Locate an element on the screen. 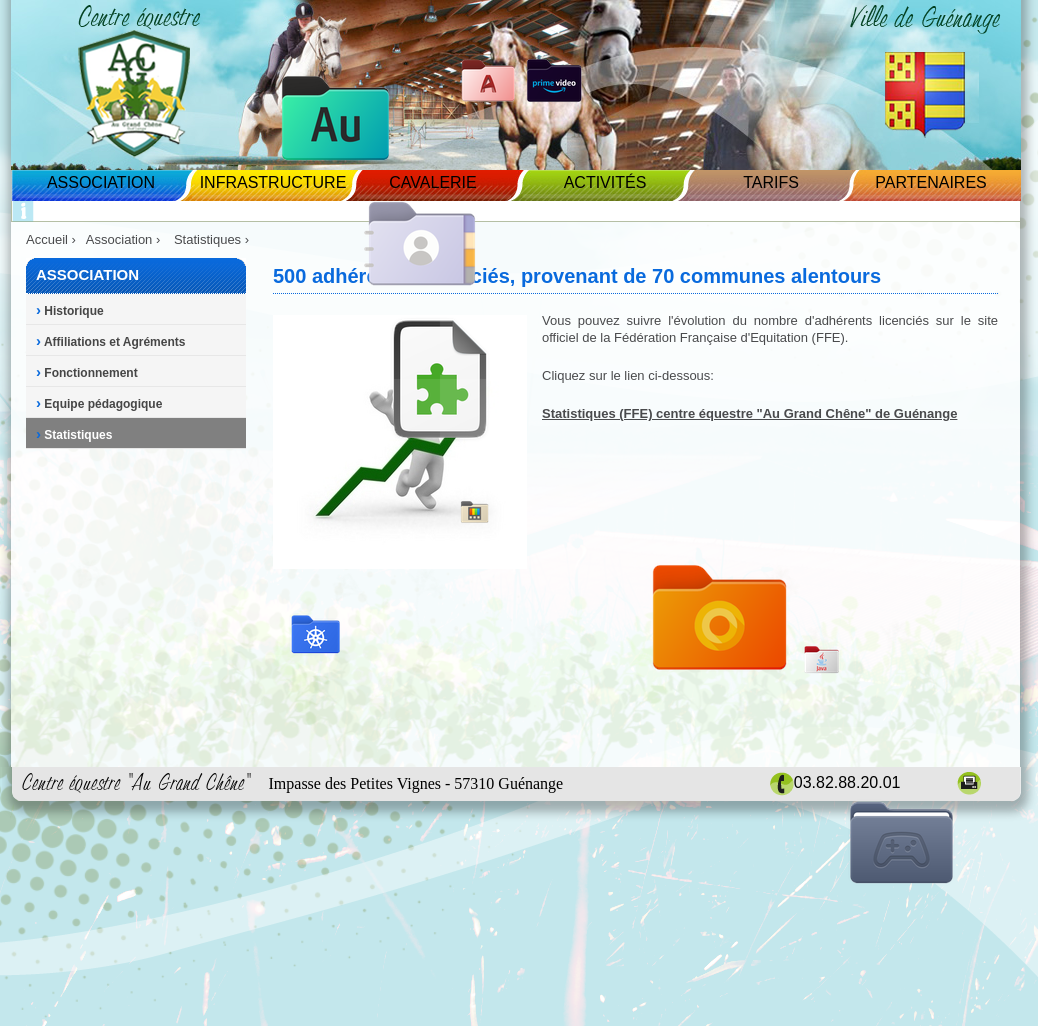  open folder containing java project files is located at coordinates (821, 660).